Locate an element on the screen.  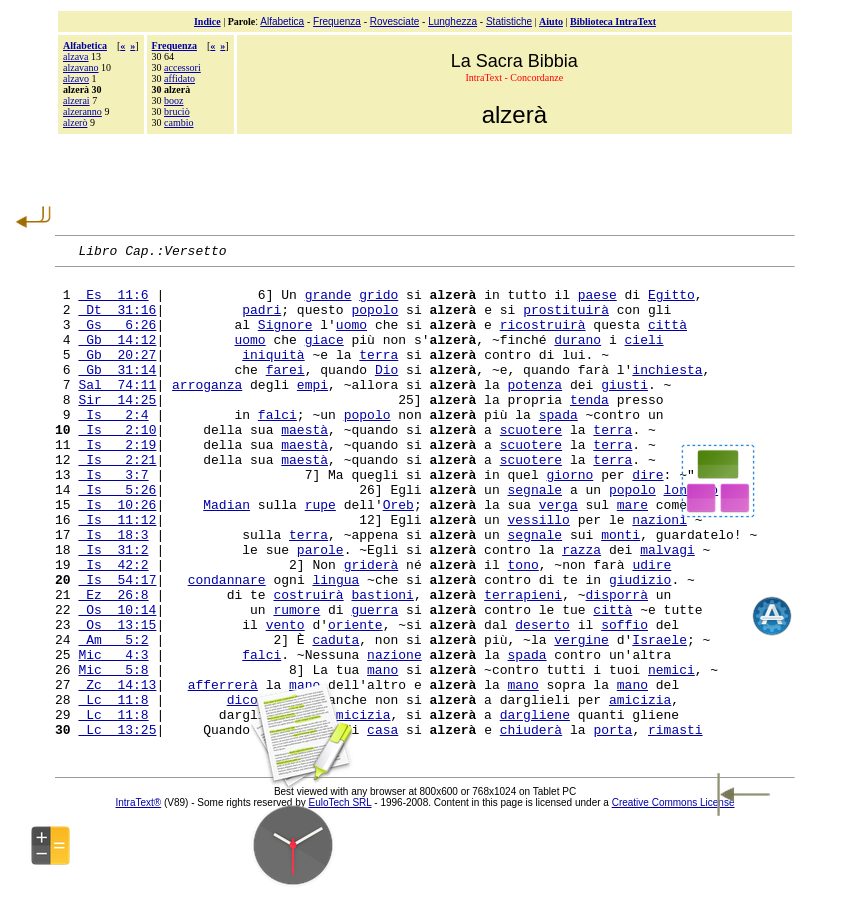
open the clocks app is located at coordinates (293, 845).